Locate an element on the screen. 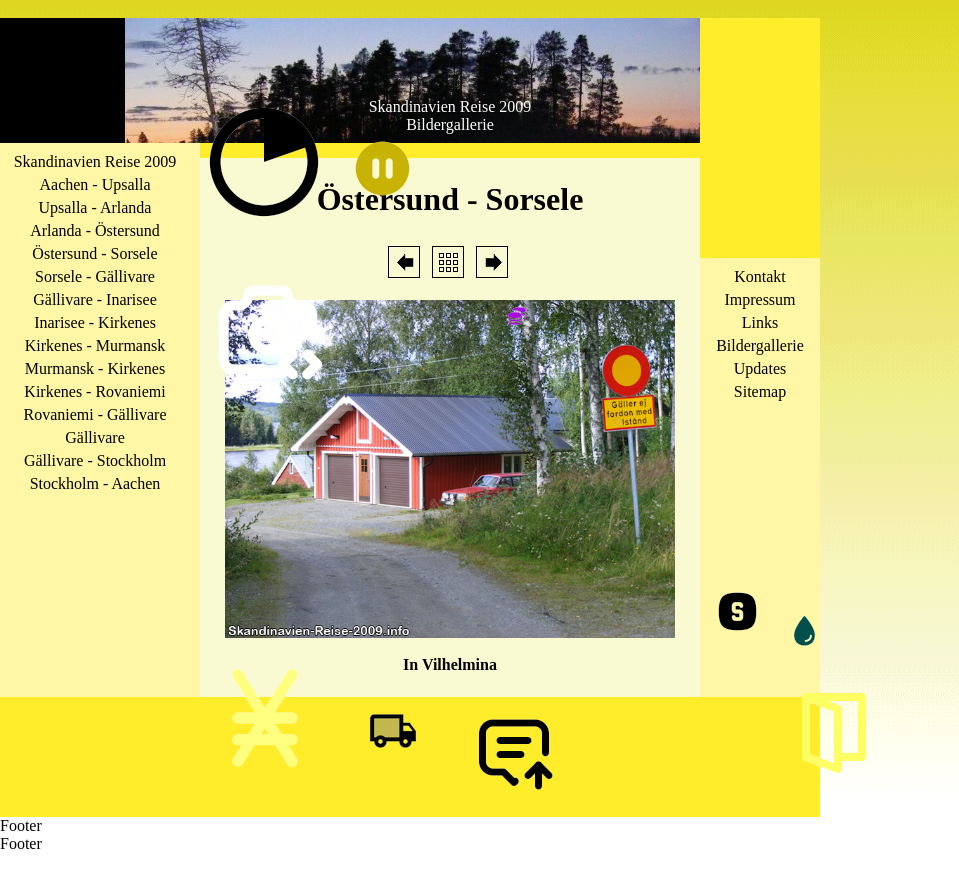  indicates a word or item starting with "S" is located at coordinates (737, 611).